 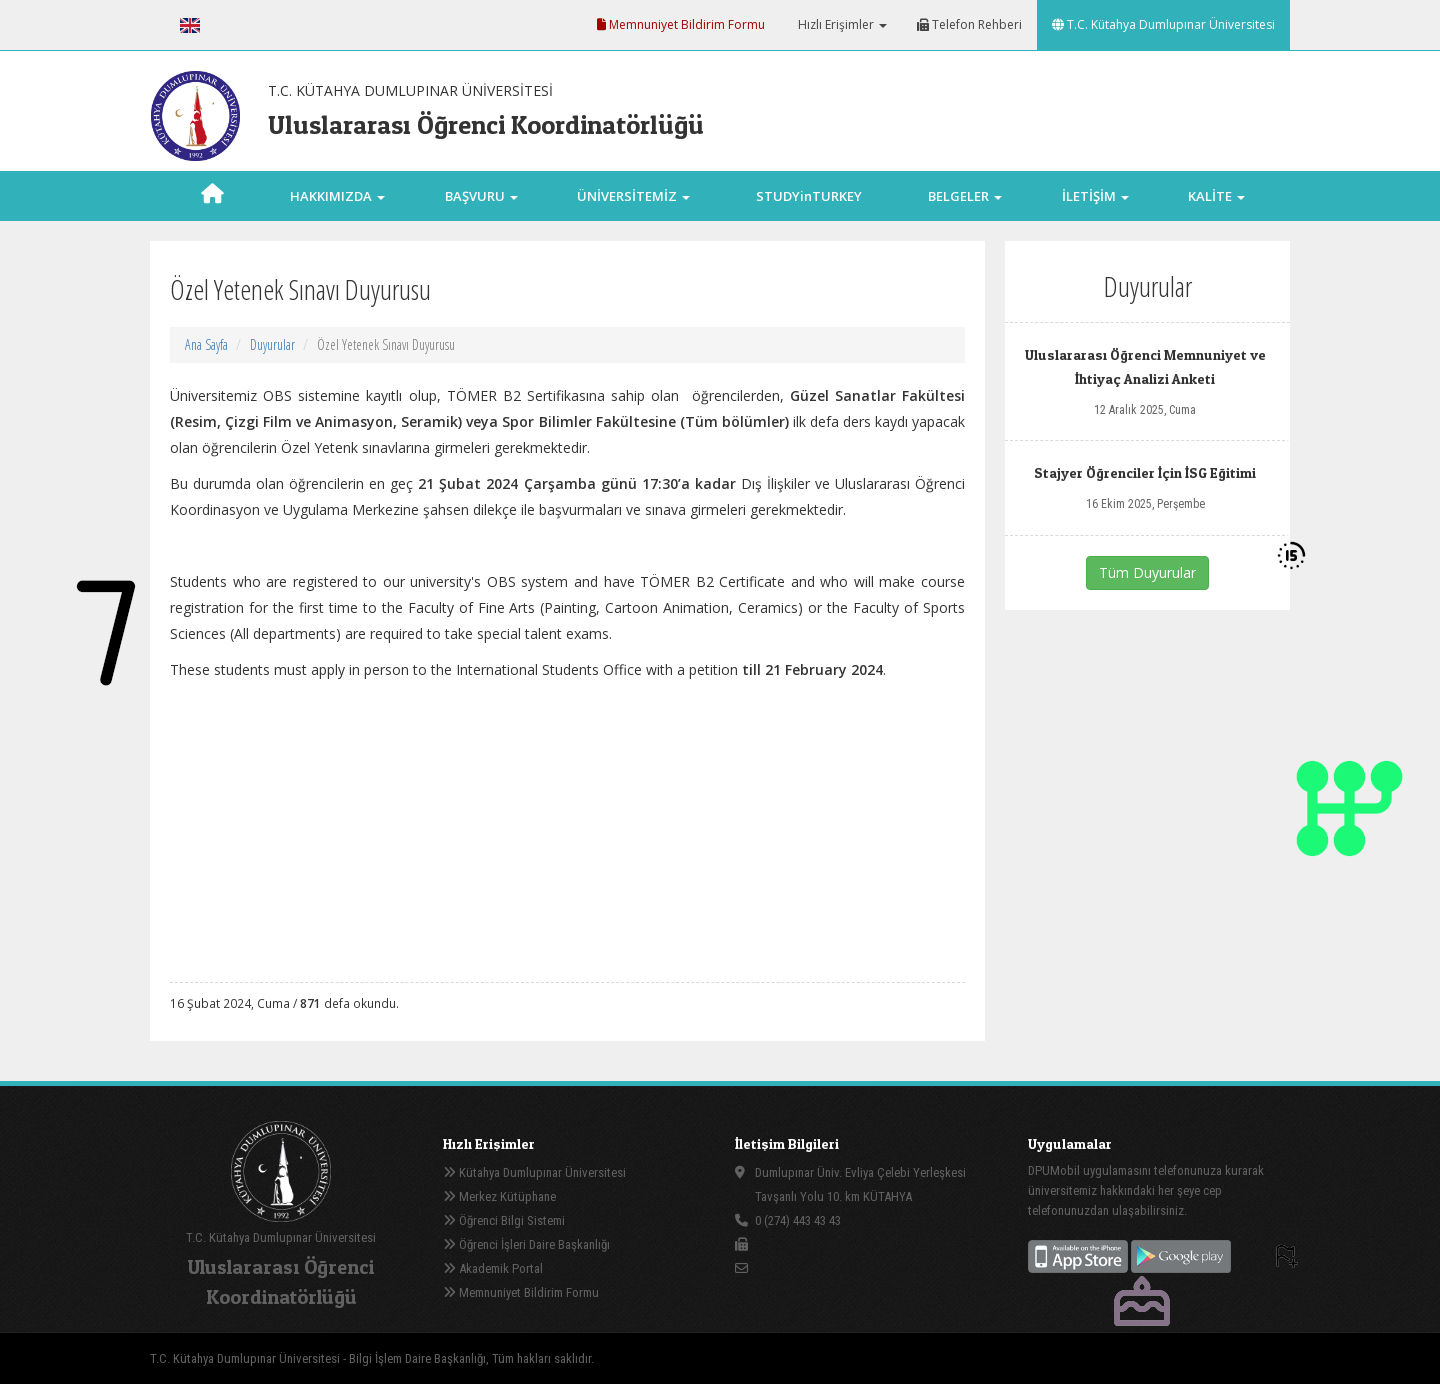 I want to click on indicates manual transmission or gear settings, so click(x=1349, y=808).